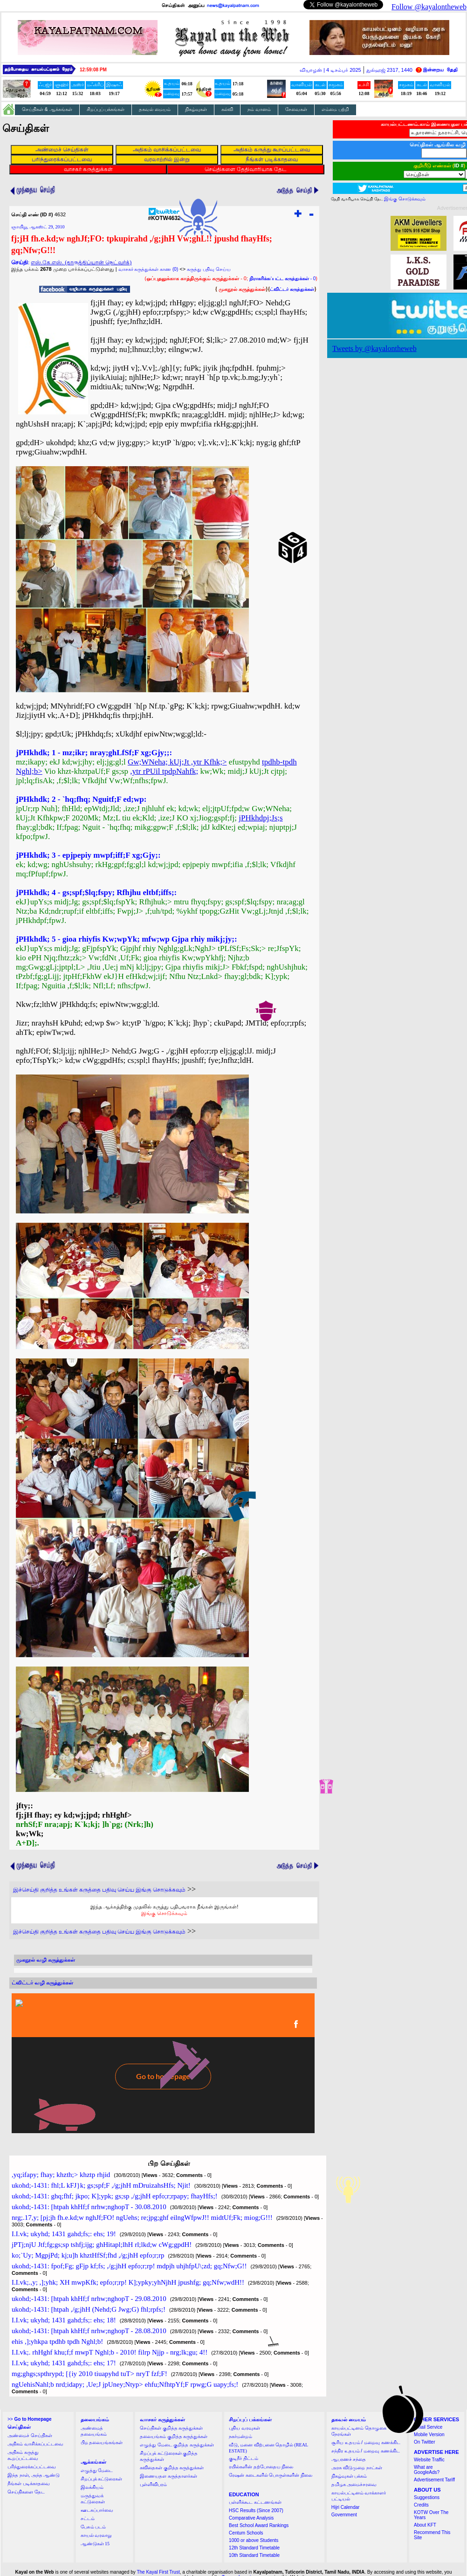 Image resolution: width=467 pixels, height=2576 pixels. I want to click on select sleeveless jacket for character outfit, so click(326, 1786).